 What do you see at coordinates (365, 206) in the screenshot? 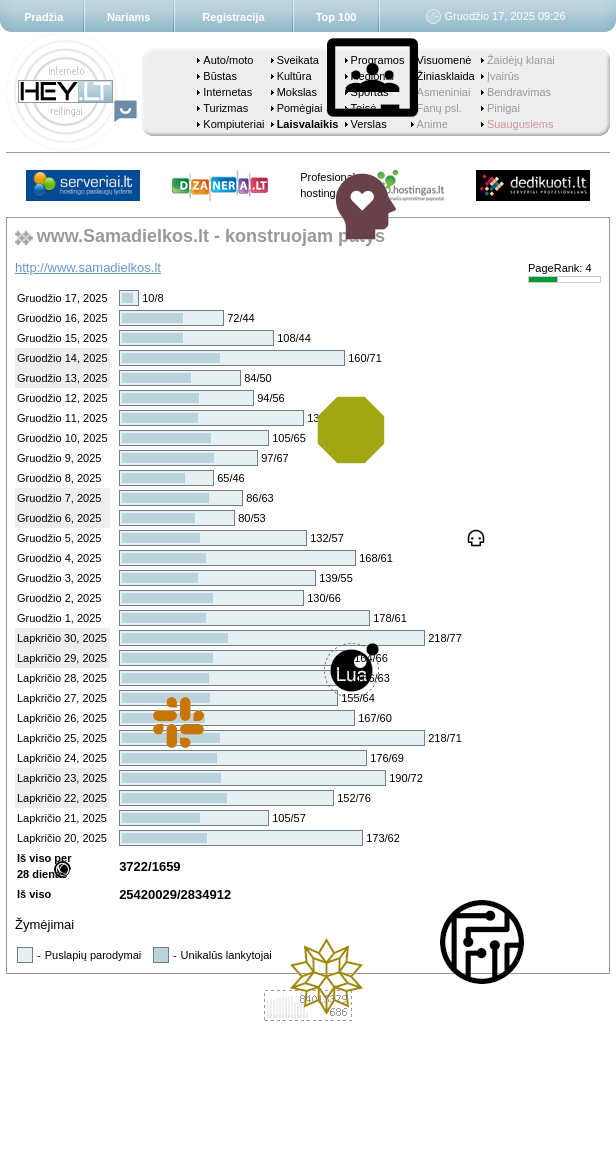
I see `access mental health resources` at bounding box center [365, 206].